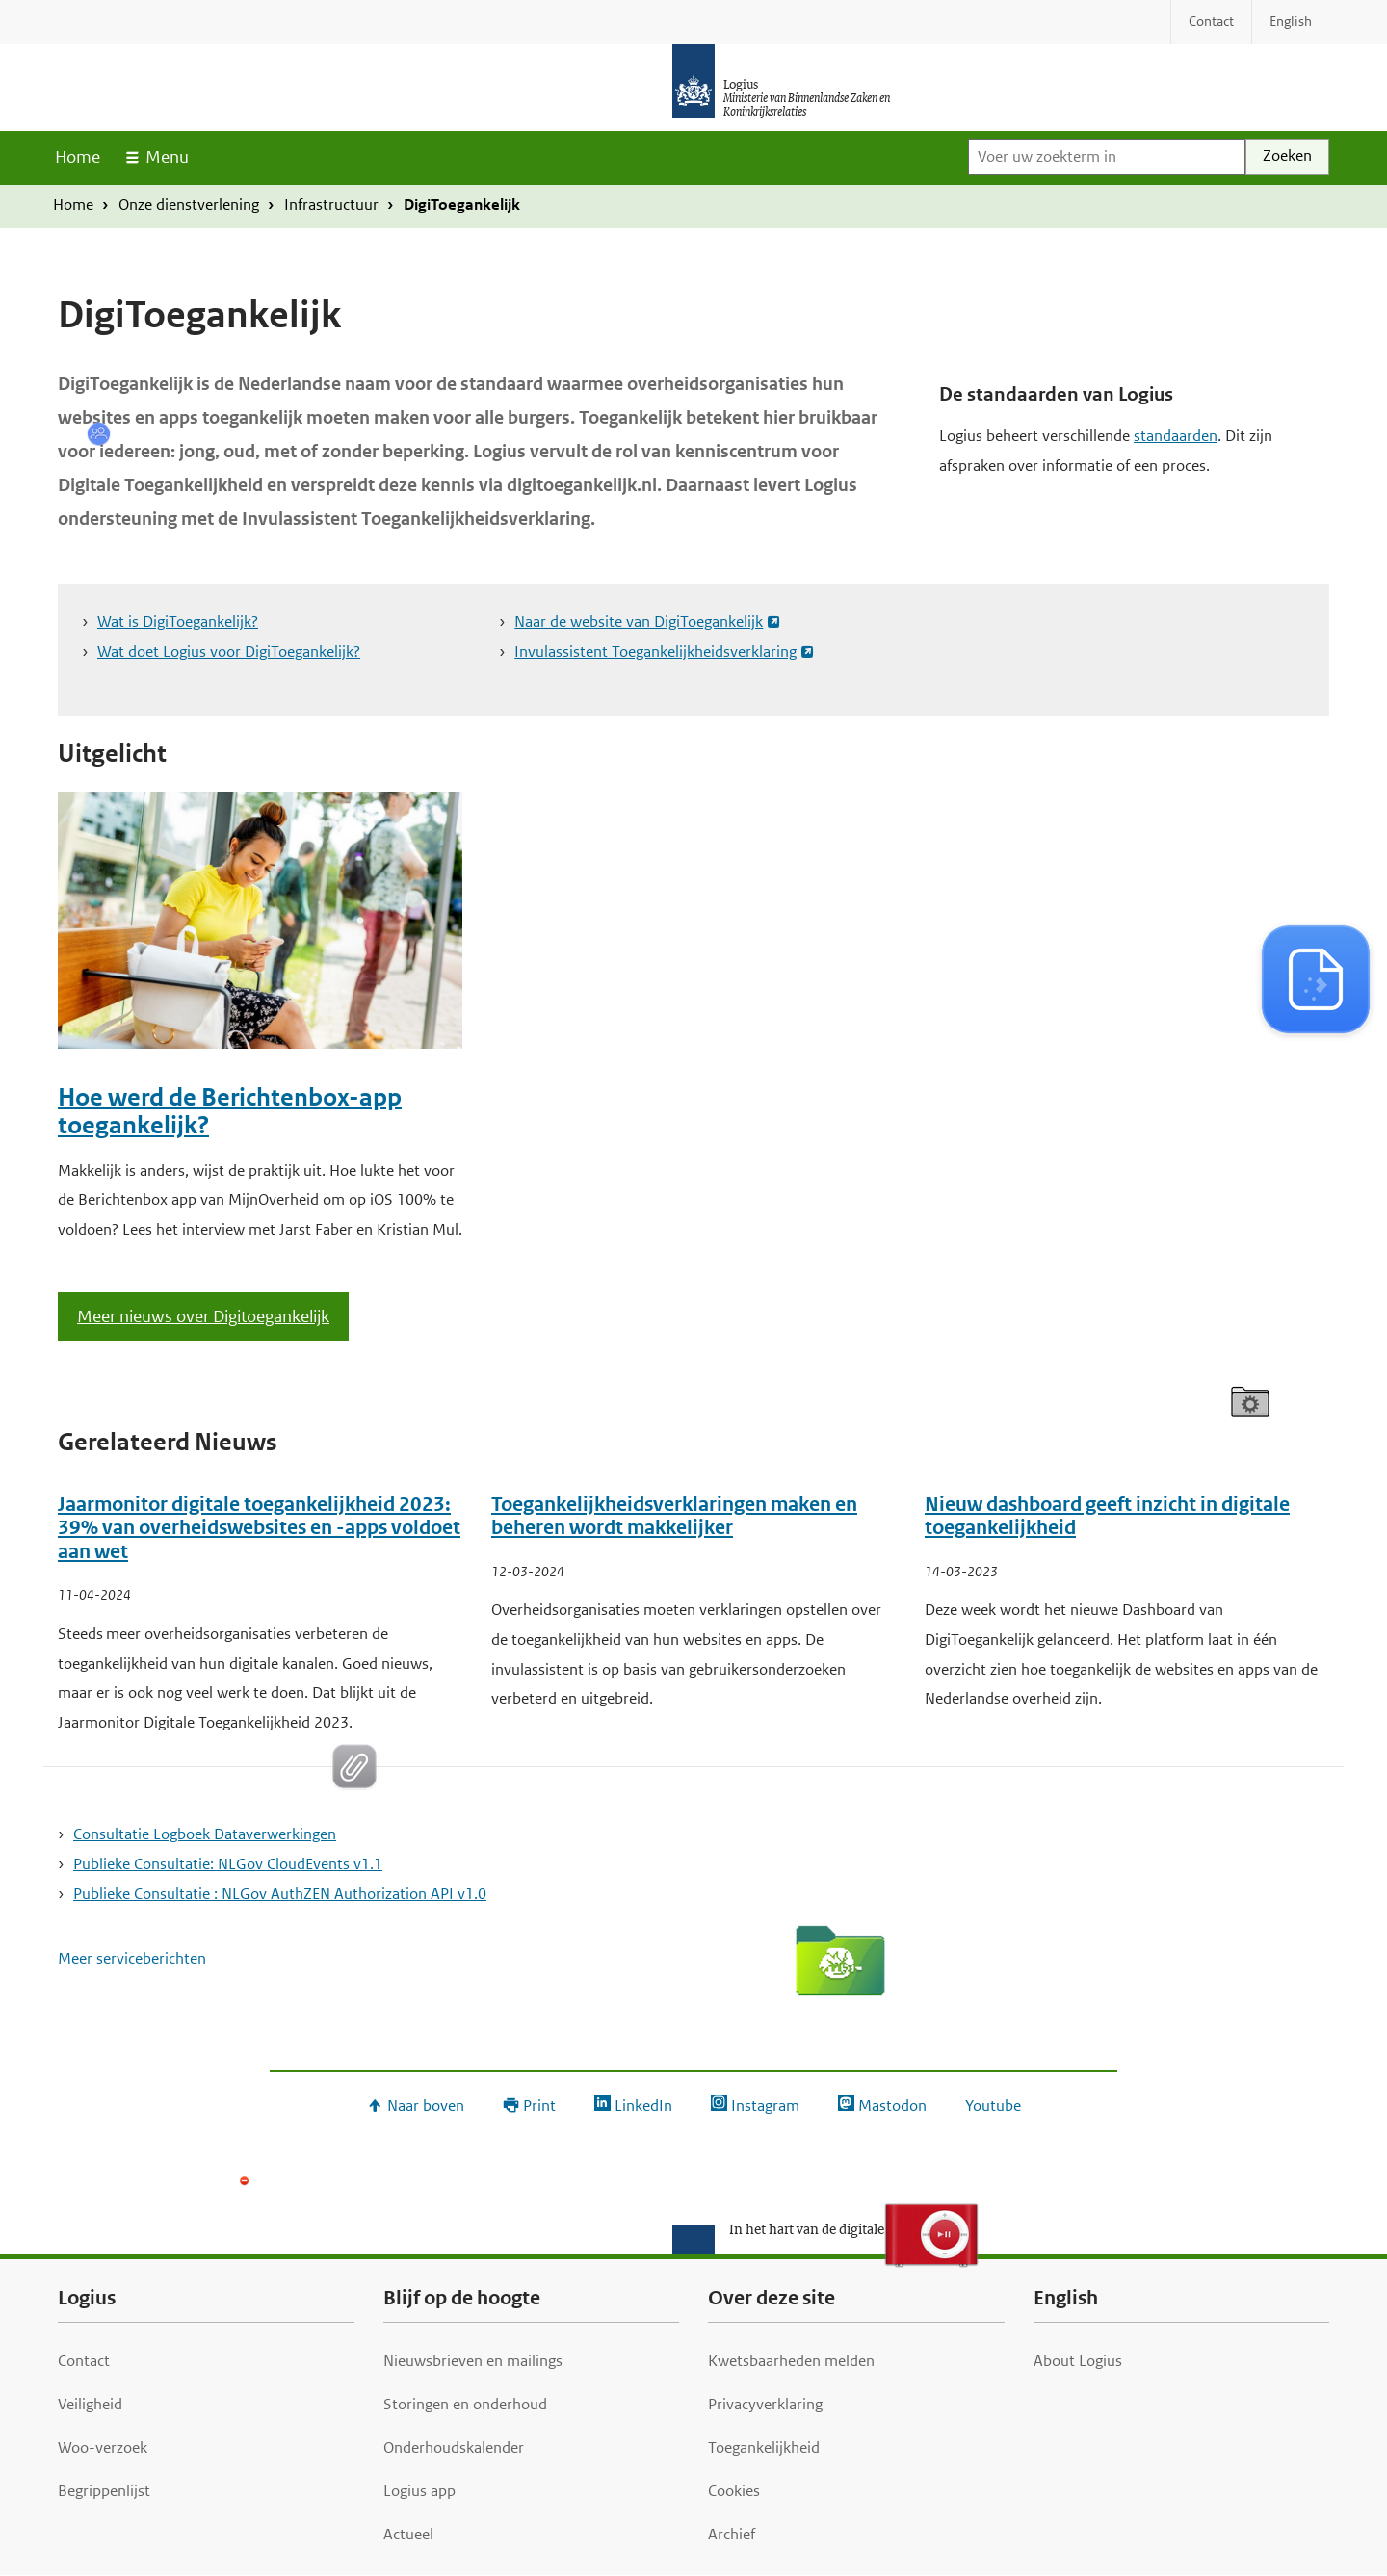 The image size is (1387, 2576). Describe the element at coordinates (840, 1963) in the screenshot. I see `open GameJolt game files folder` at that location.